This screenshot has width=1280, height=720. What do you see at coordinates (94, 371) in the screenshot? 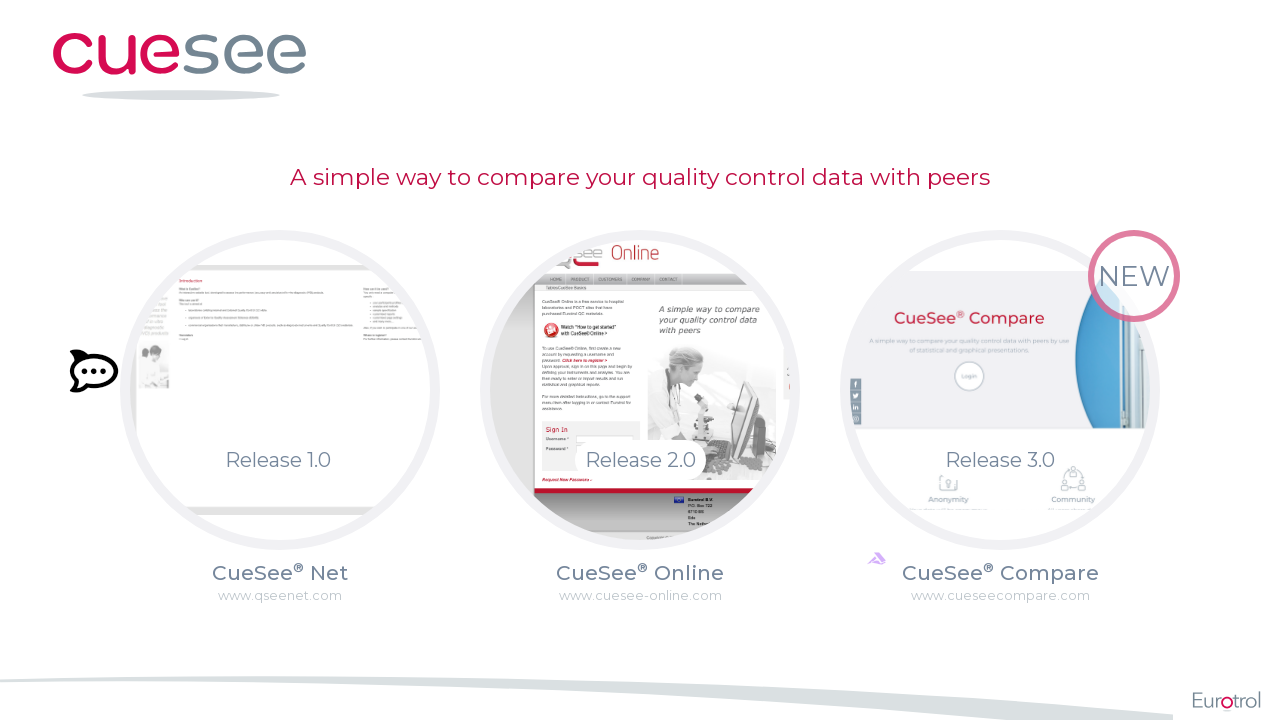
I see `open Rocket.Chat messaging app` at bounding box center [94, 371].